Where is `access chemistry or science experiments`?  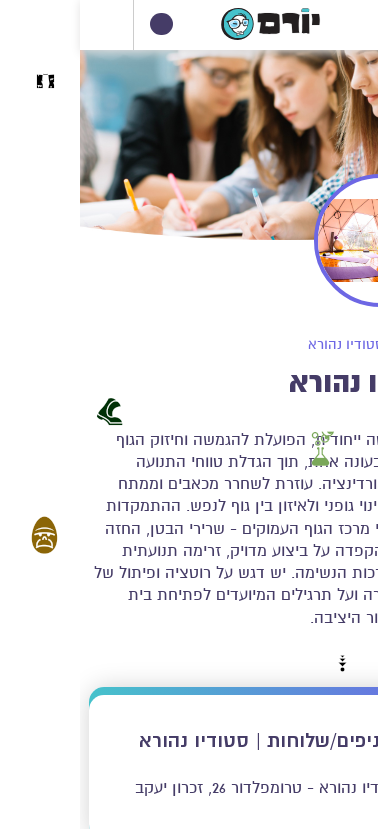 access chemistry or science experiments is located at coordinates (320, 448).